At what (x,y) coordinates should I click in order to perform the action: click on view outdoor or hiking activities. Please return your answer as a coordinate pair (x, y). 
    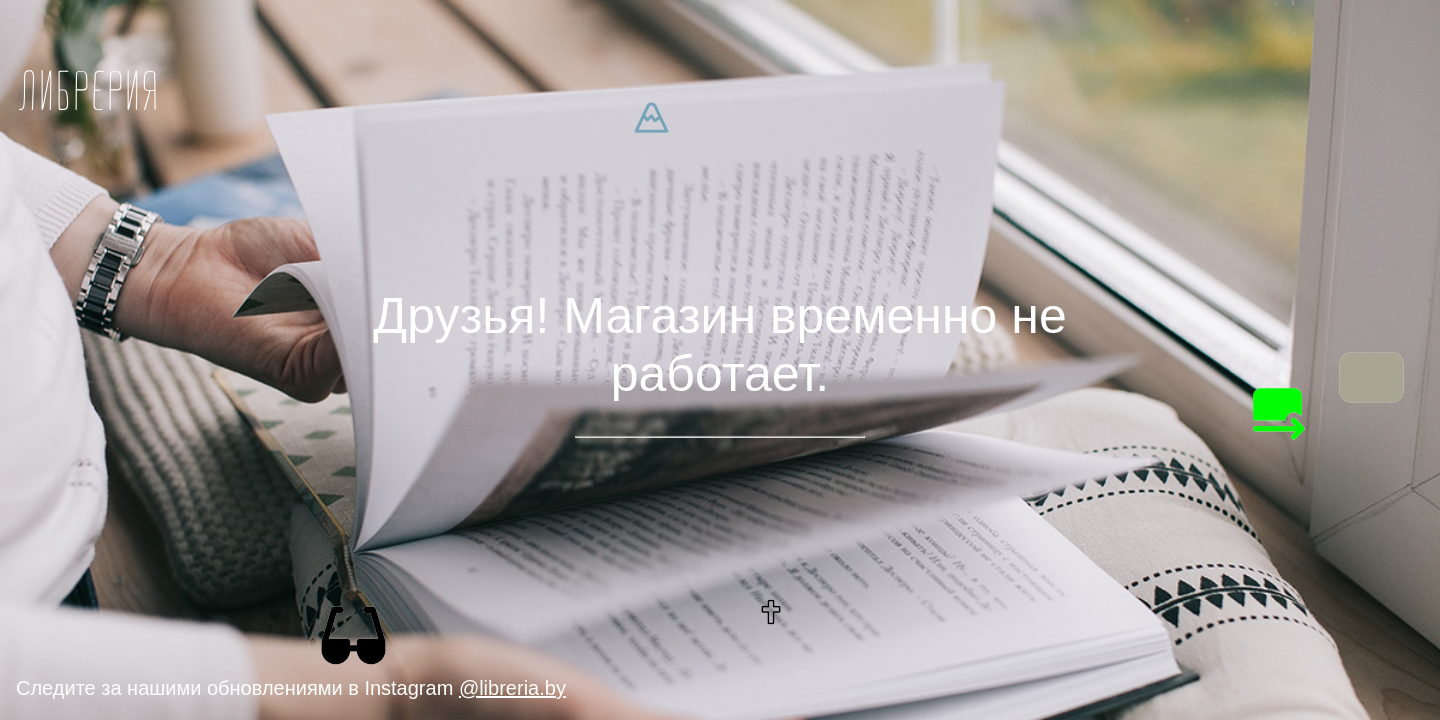
    Looking at the image, I should click on (651, 117).